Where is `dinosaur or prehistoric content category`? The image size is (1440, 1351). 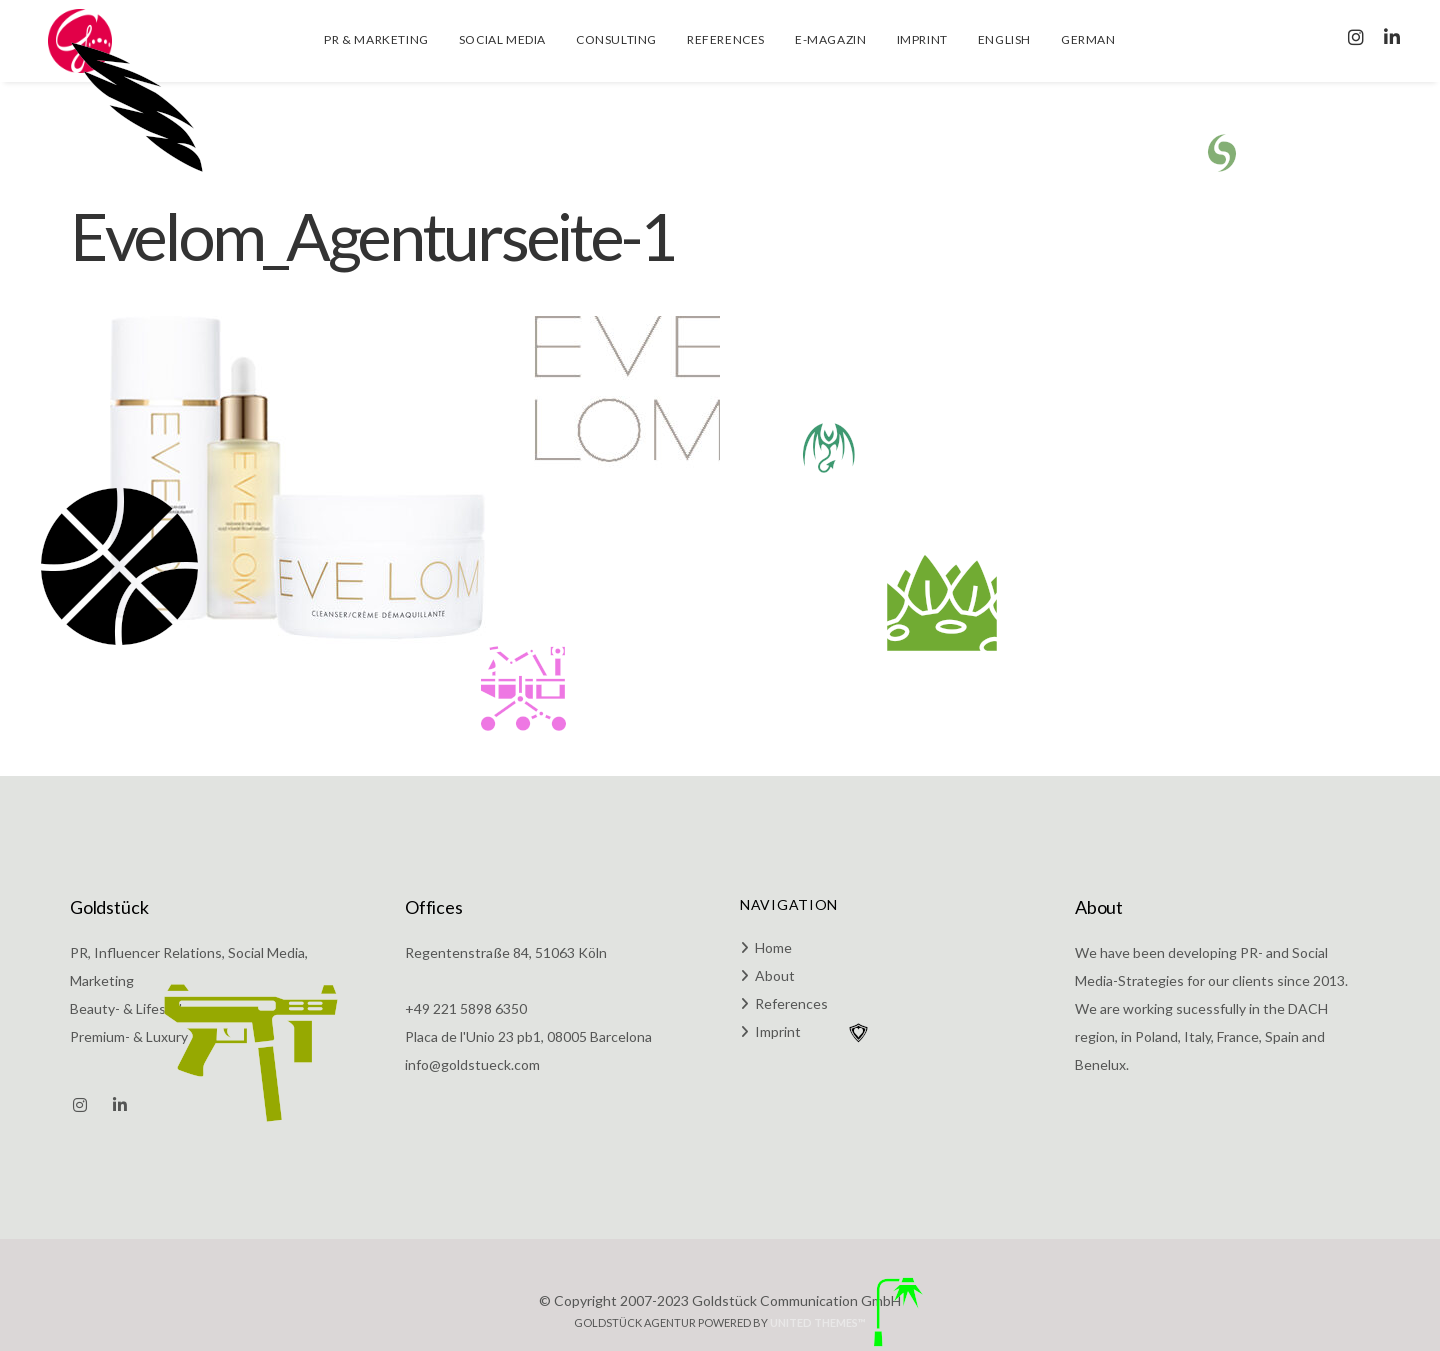
dinosaur or prehistoric content category is located at coordinates (942, 596).